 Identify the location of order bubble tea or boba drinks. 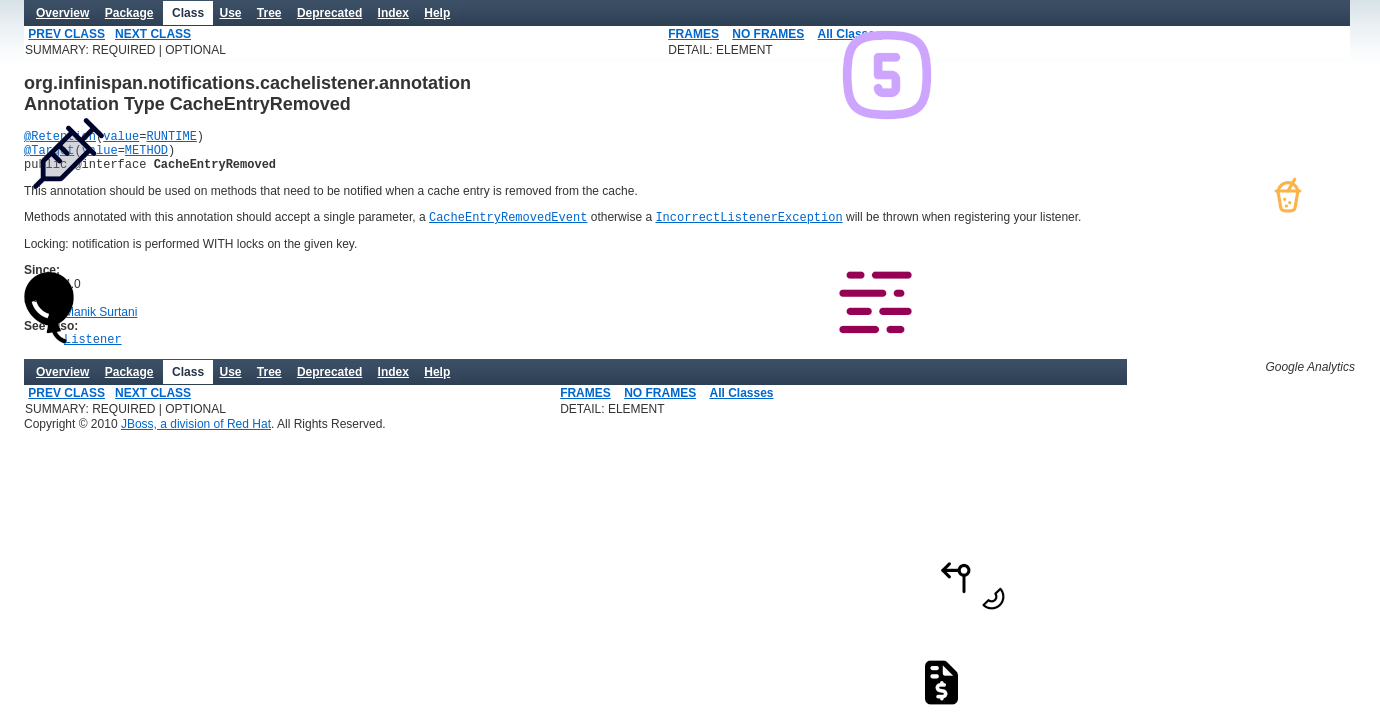
(1288, 196).